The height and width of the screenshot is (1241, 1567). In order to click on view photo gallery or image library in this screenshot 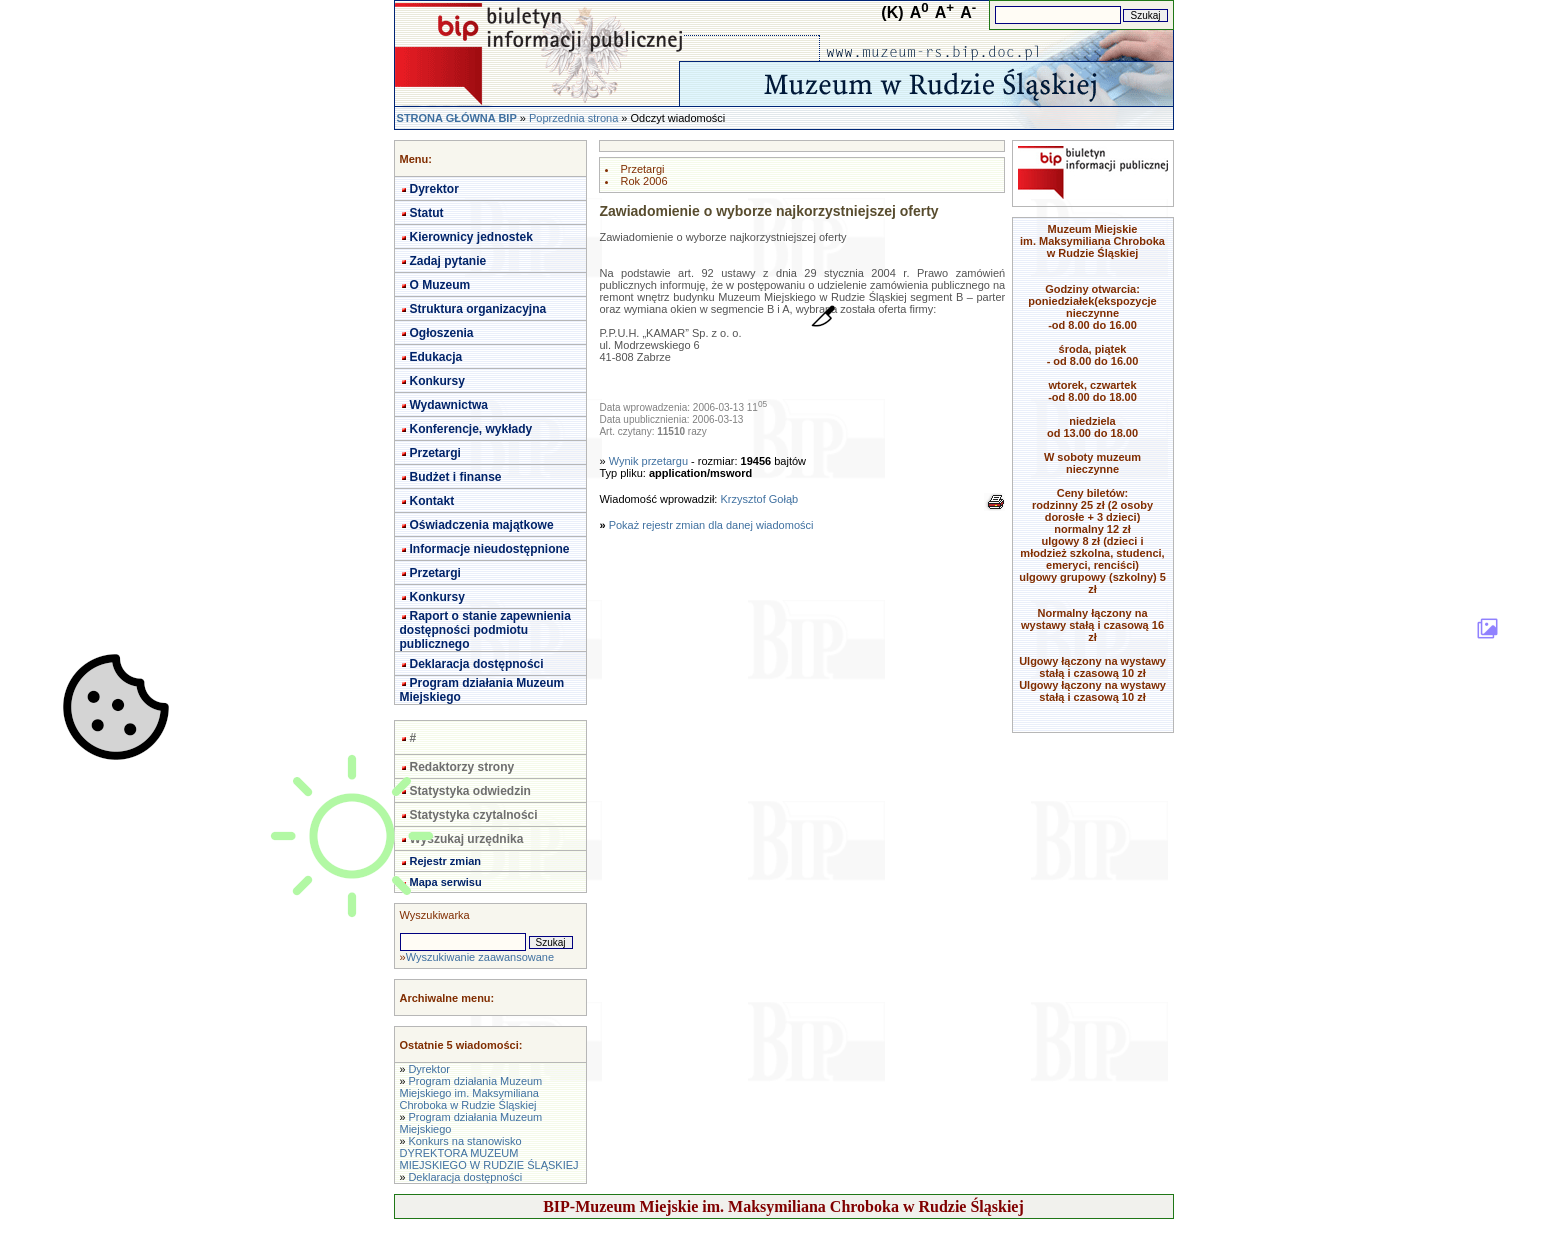, I will do `click(1487, 628)`.